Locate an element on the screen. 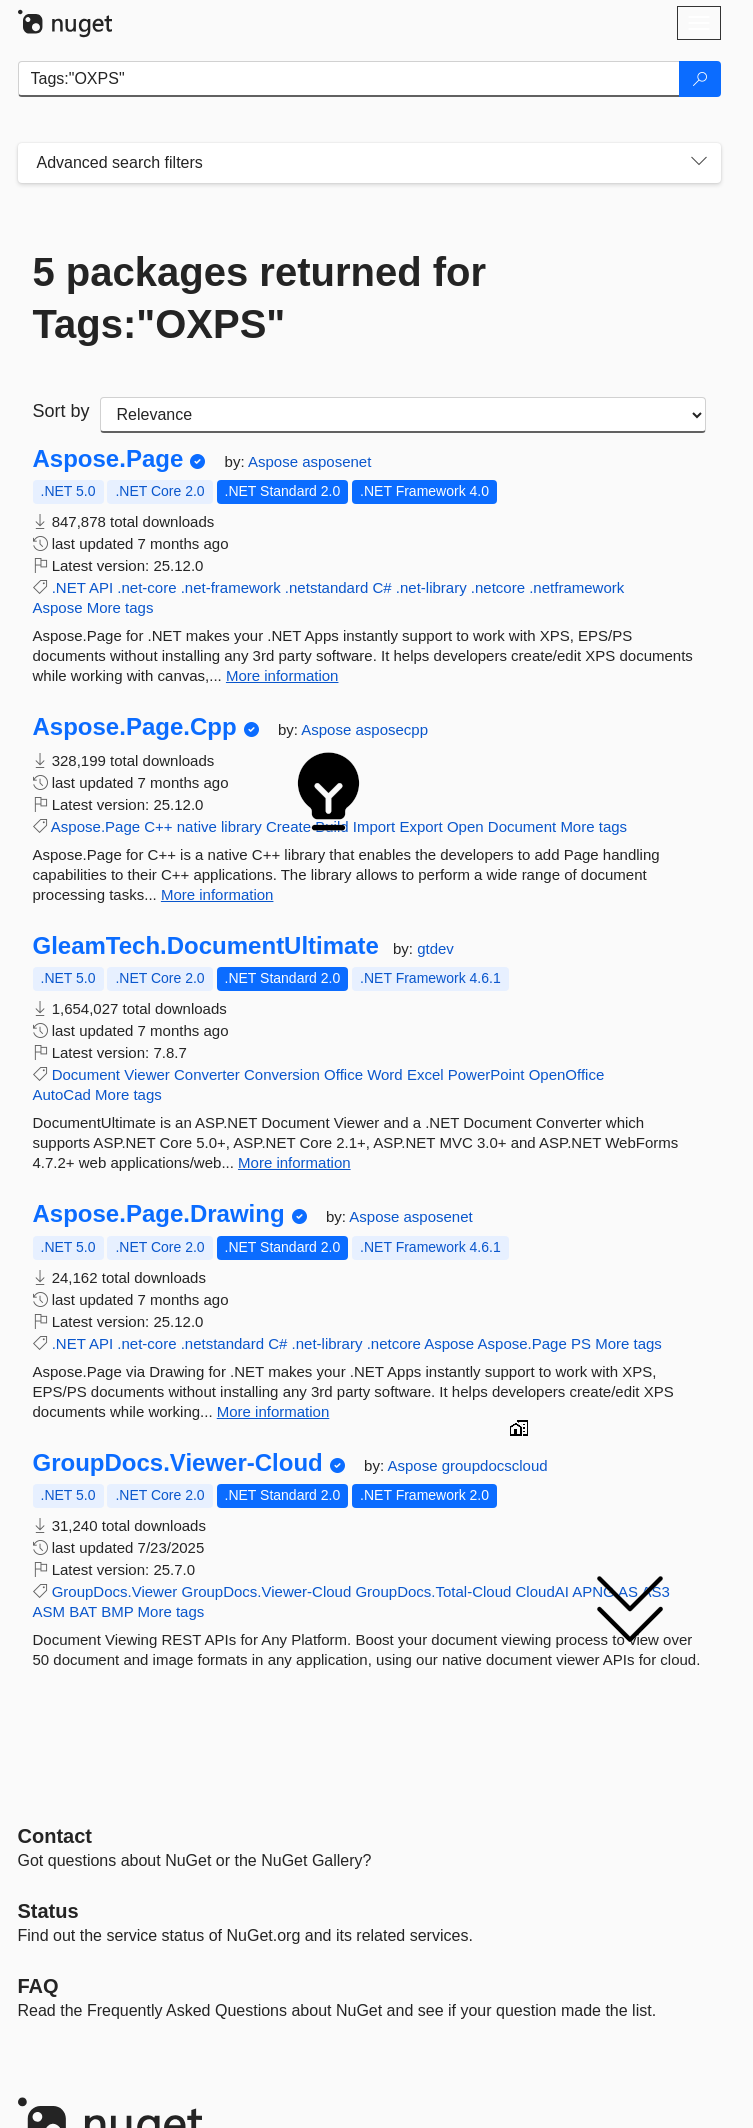  expand to show more content below is located at coordinates (630, 1606).